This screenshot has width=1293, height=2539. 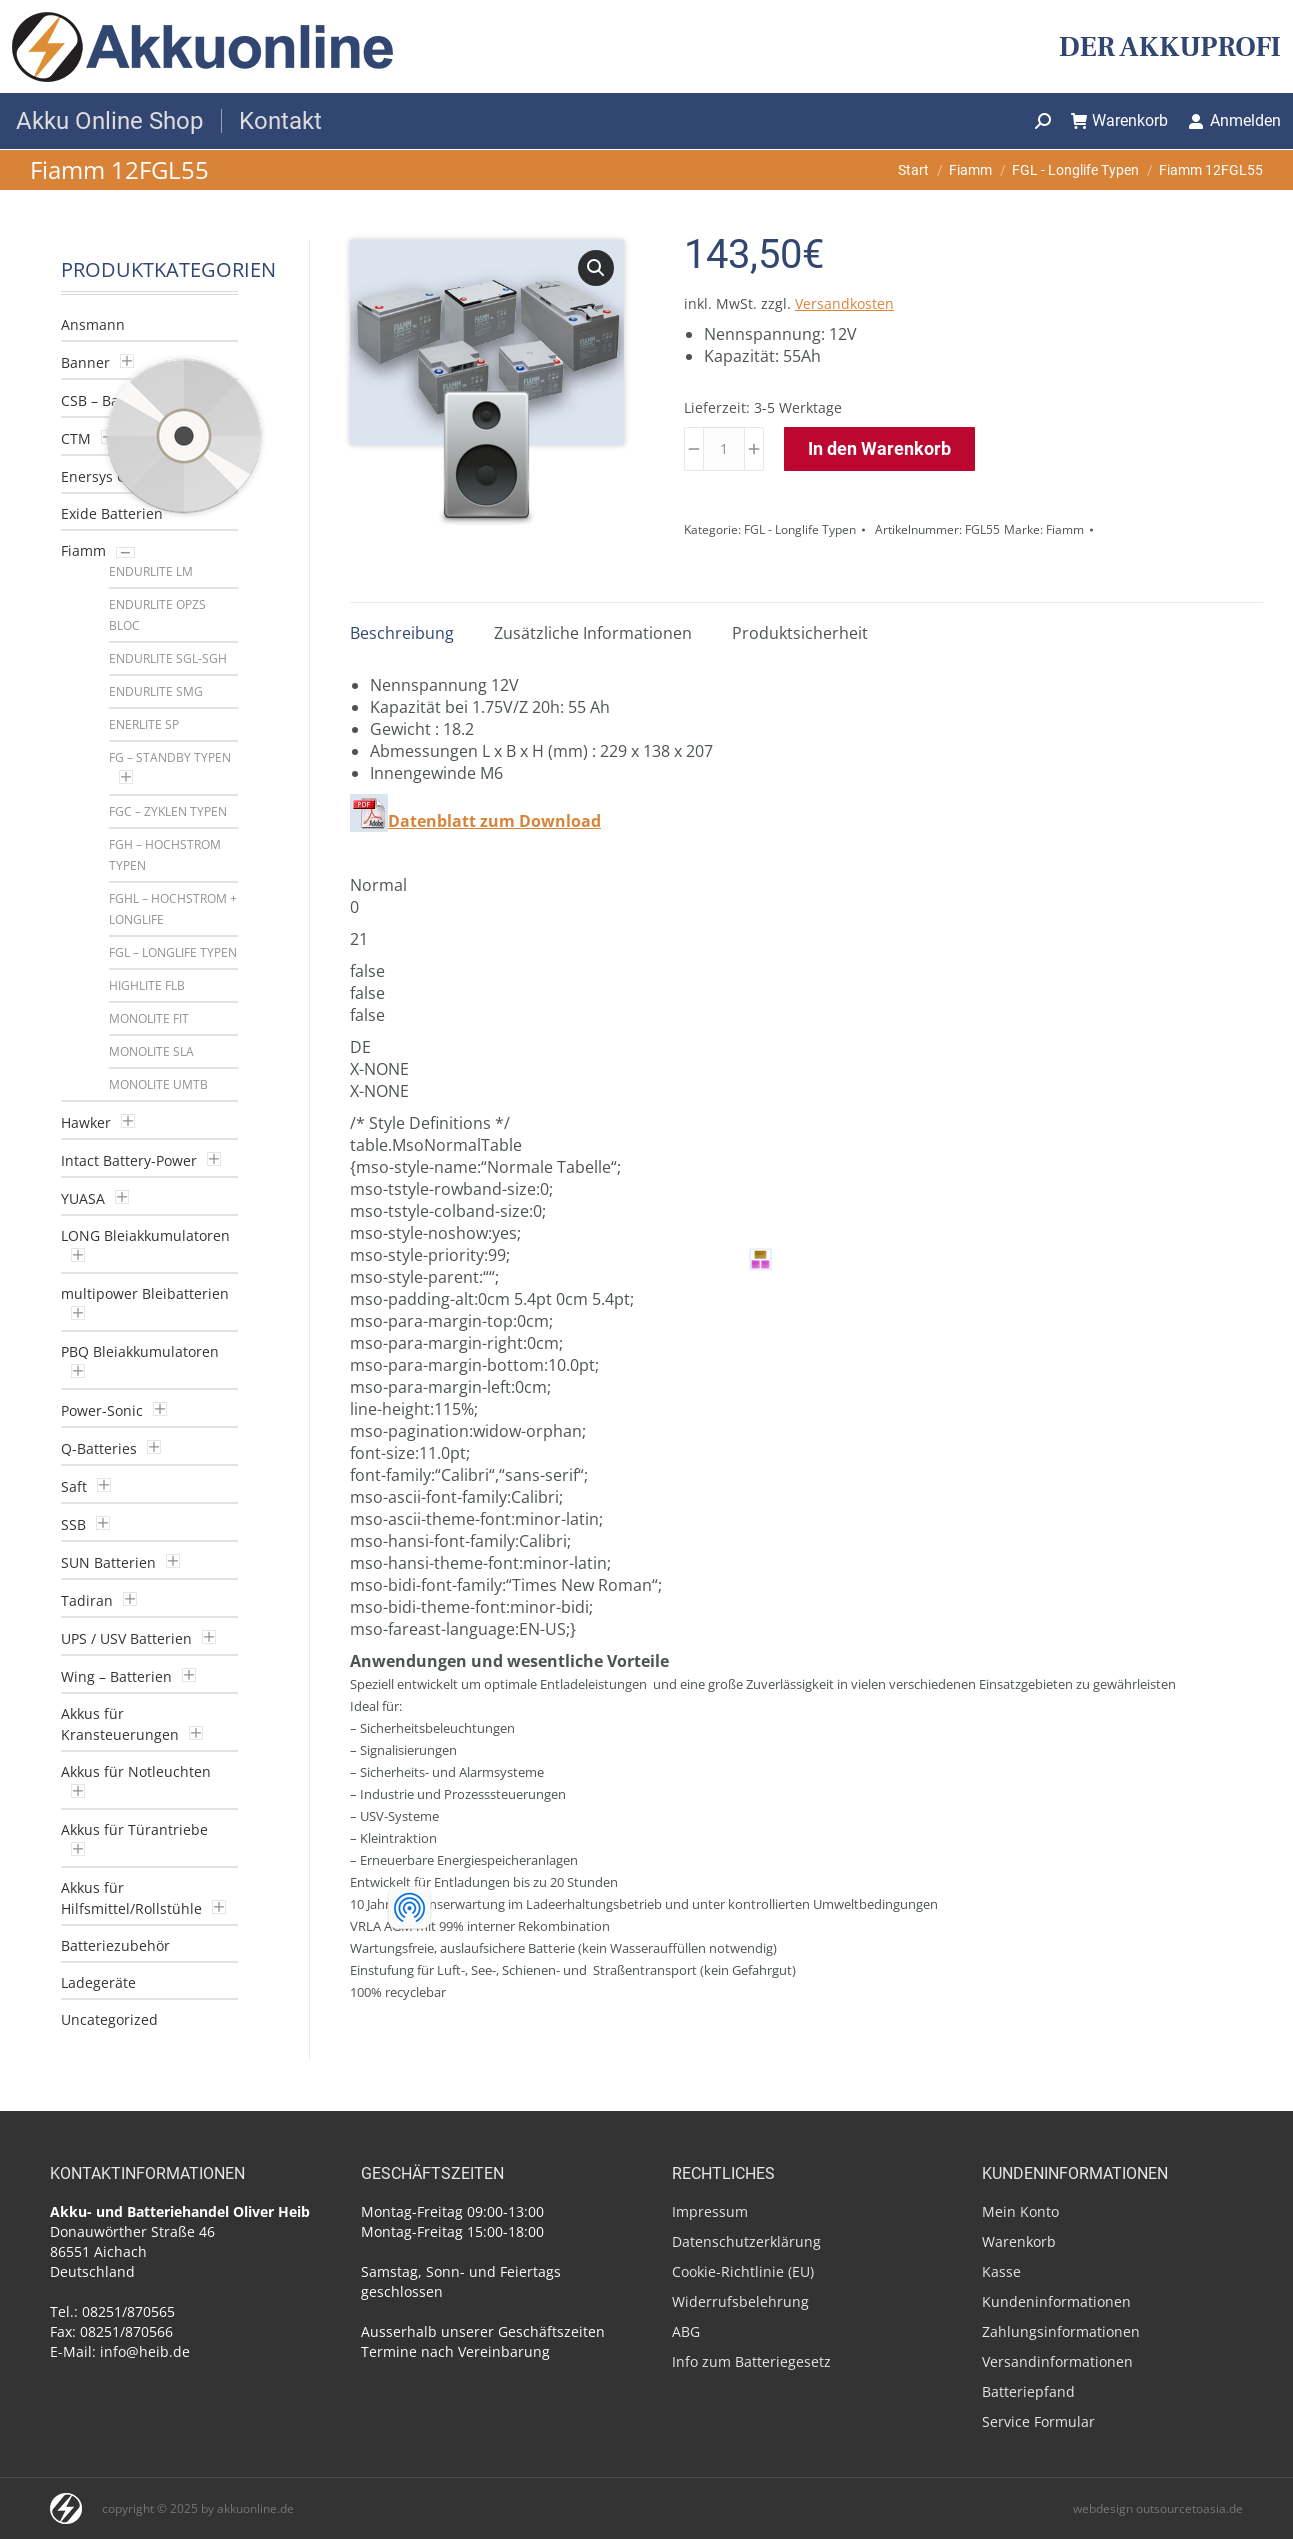 I want to click on open AirDrop to share files wirelessly, so click(x=409, y=1907).